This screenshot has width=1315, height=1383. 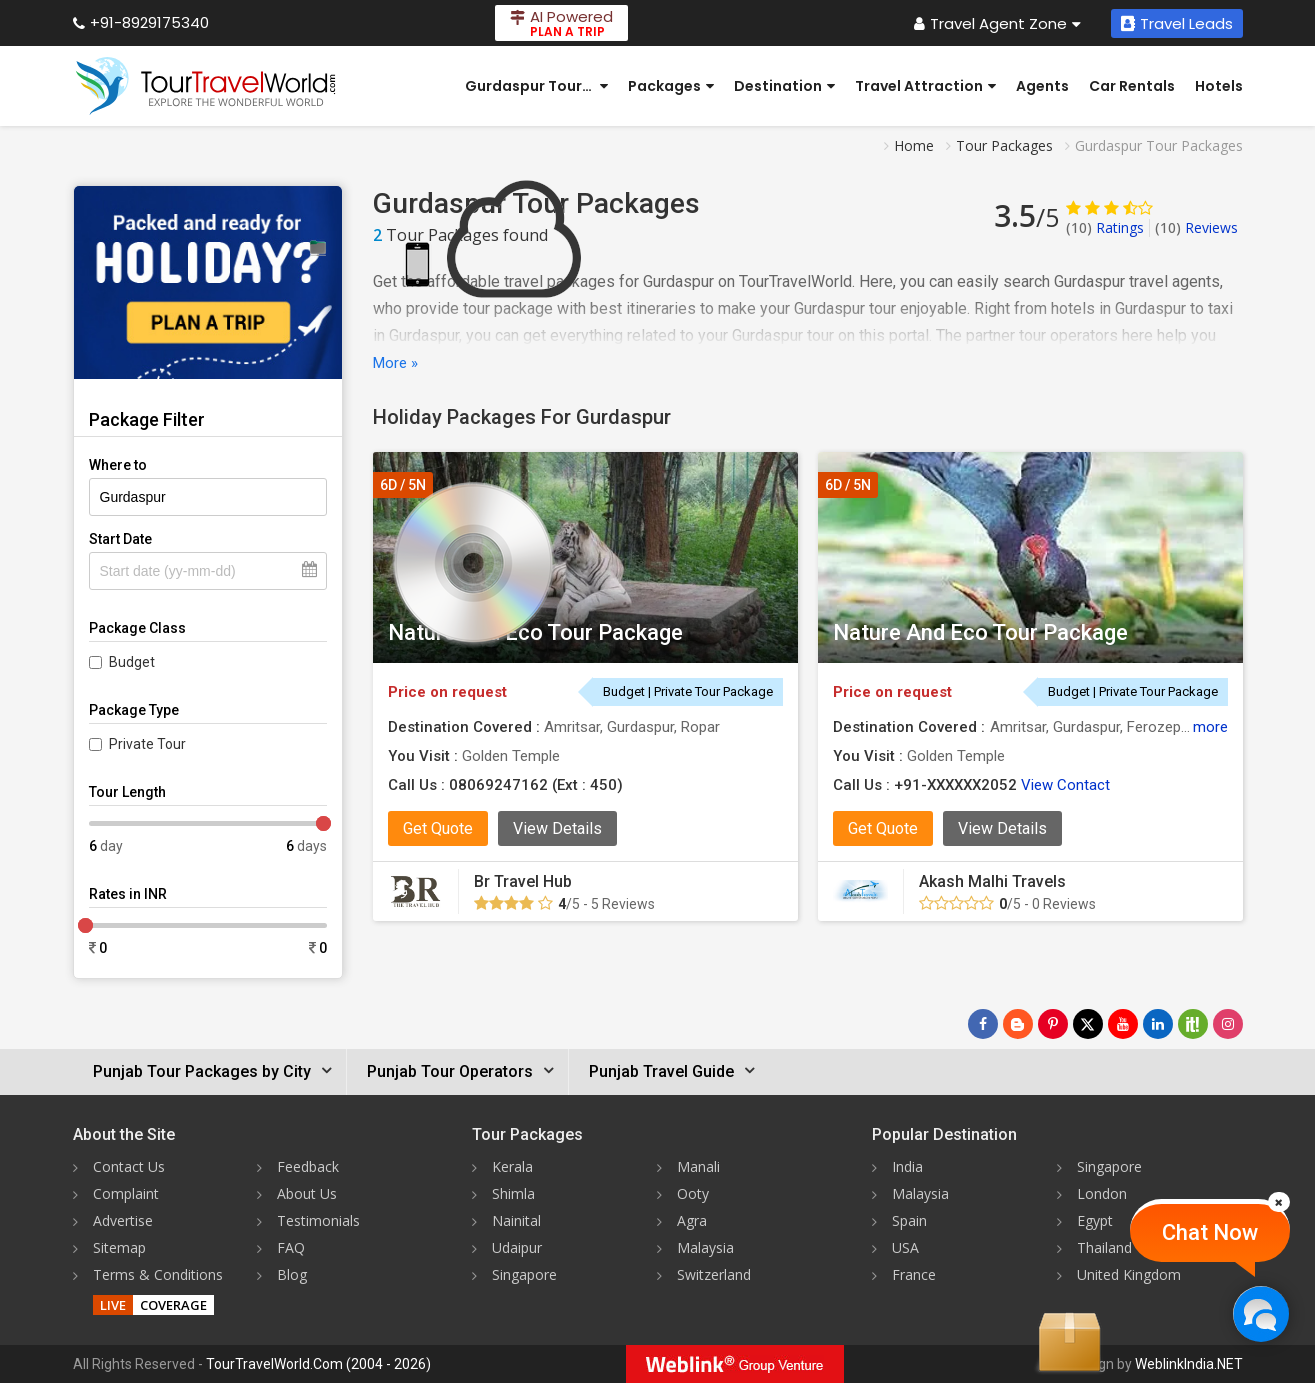 I want to click on access files stored on a remote server, so click(x=318, y=248).